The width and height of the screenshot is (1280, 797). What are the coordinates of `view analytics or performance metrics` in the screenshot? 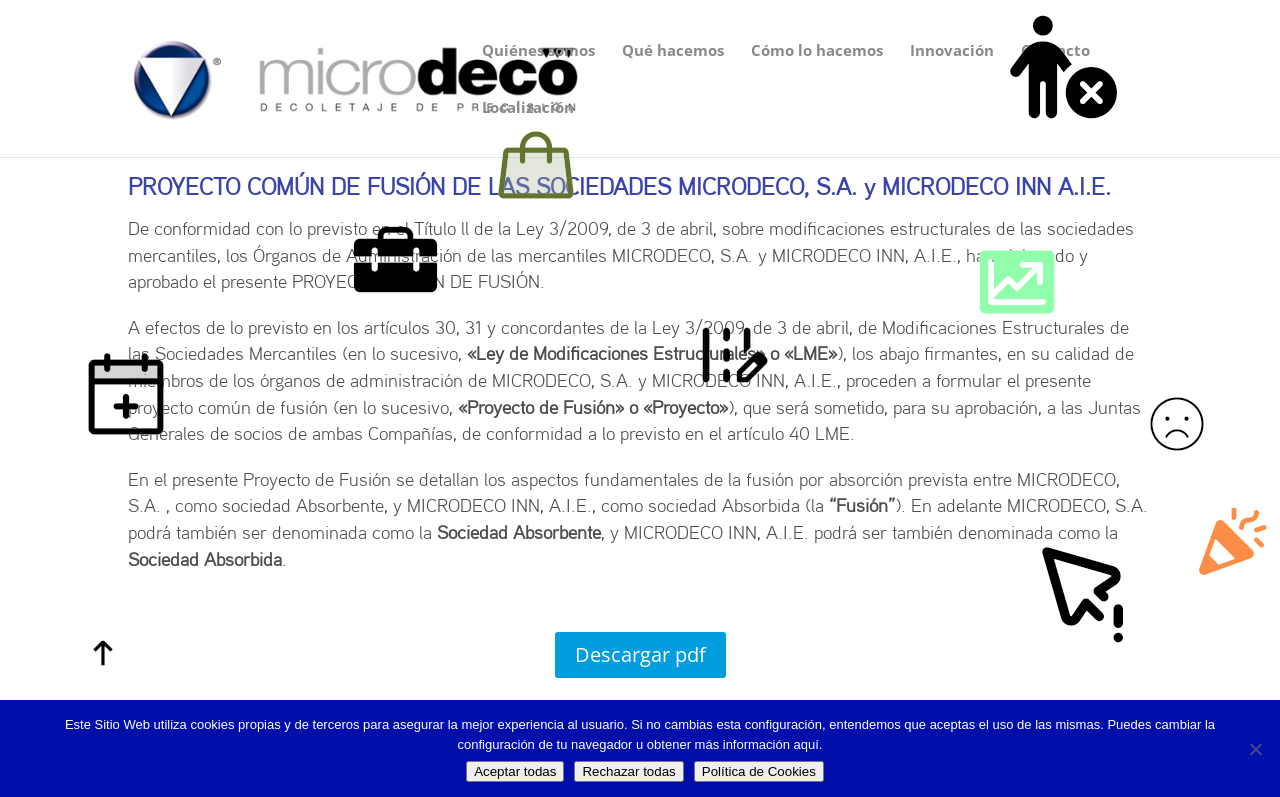 It's located at (1017, 282).